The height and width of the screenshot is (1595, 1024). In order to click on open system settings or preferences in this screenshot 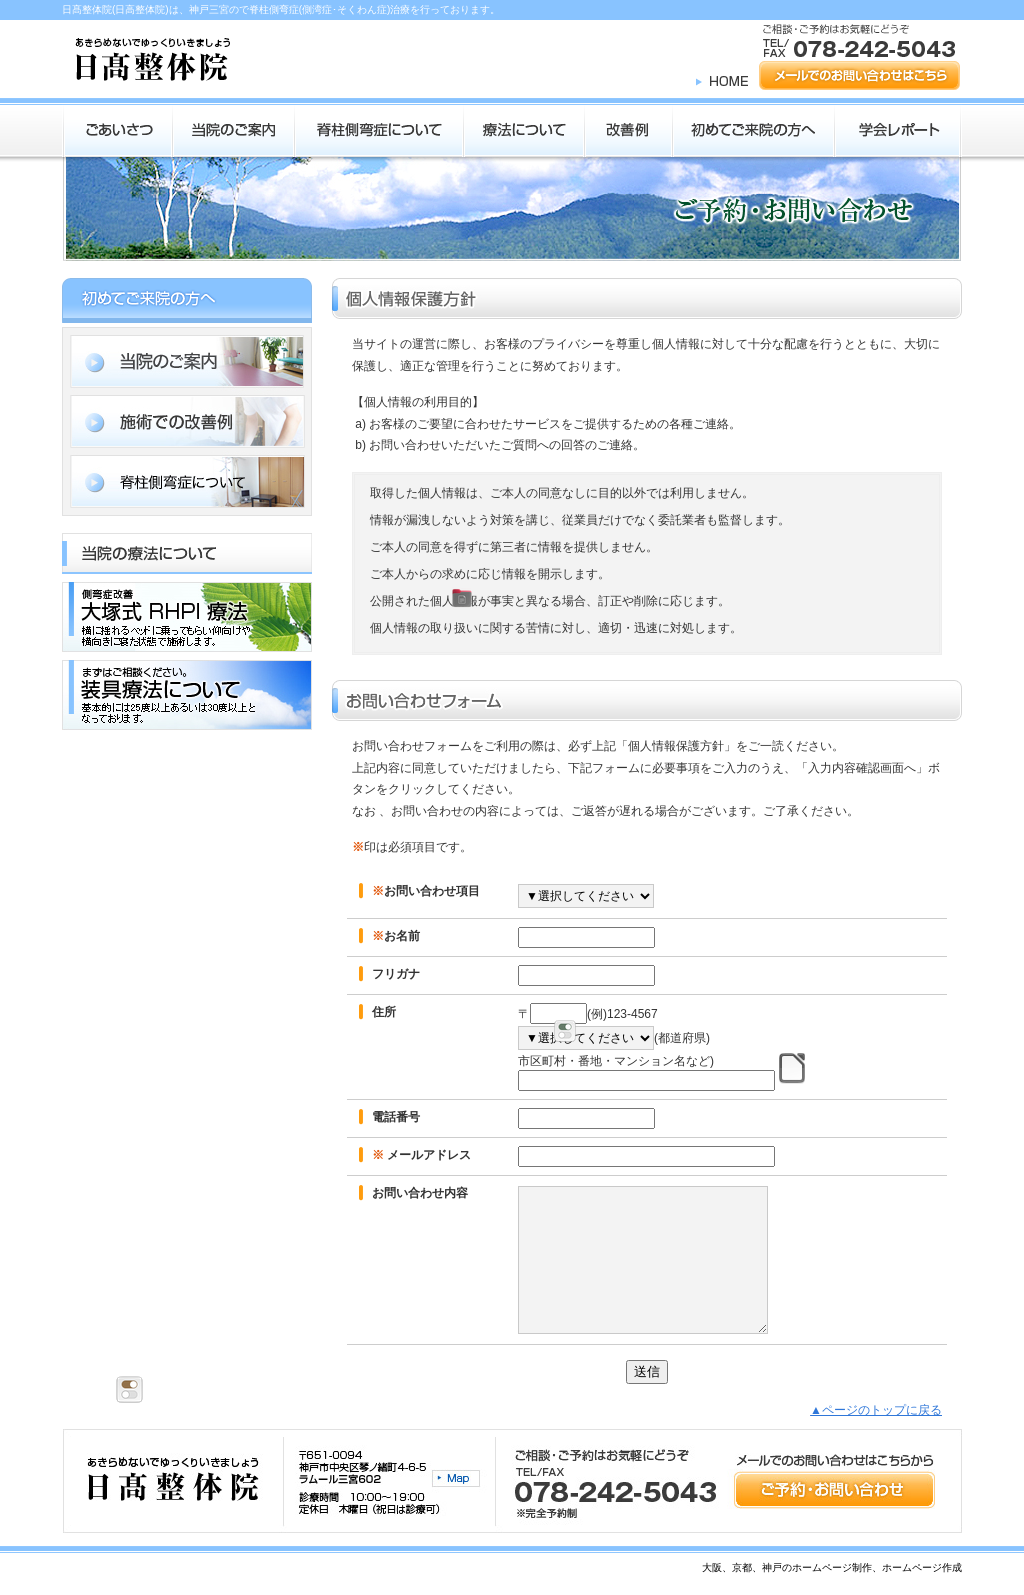, I will do `click(565, 1031)`.